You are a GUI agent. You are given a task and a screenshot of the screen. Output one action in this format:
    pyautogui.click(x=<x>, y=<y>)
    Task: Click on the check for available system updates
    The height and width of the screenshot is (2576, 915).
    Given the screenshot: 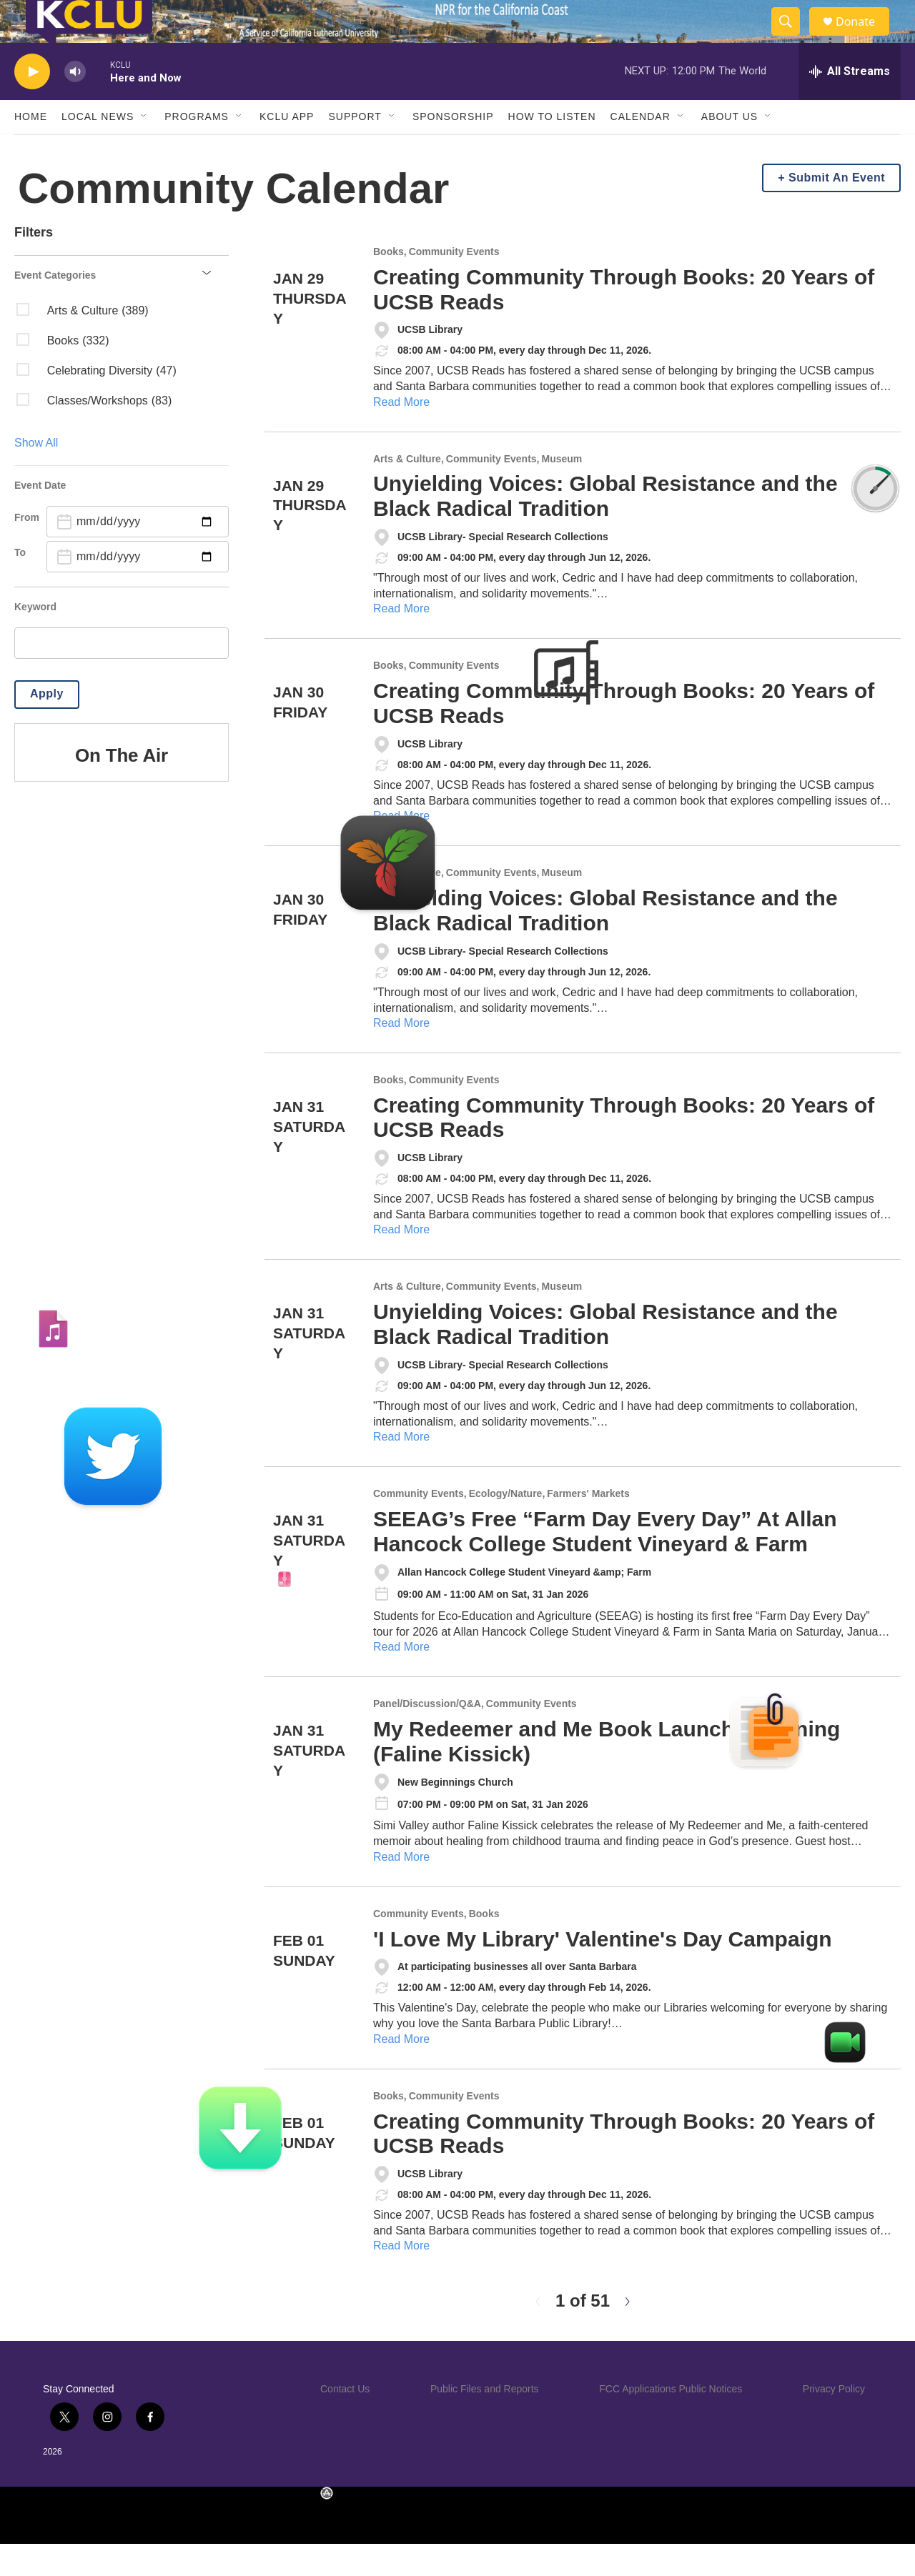 What is the action you would take?
    pyautogui.click(x=327, y=2493)
    